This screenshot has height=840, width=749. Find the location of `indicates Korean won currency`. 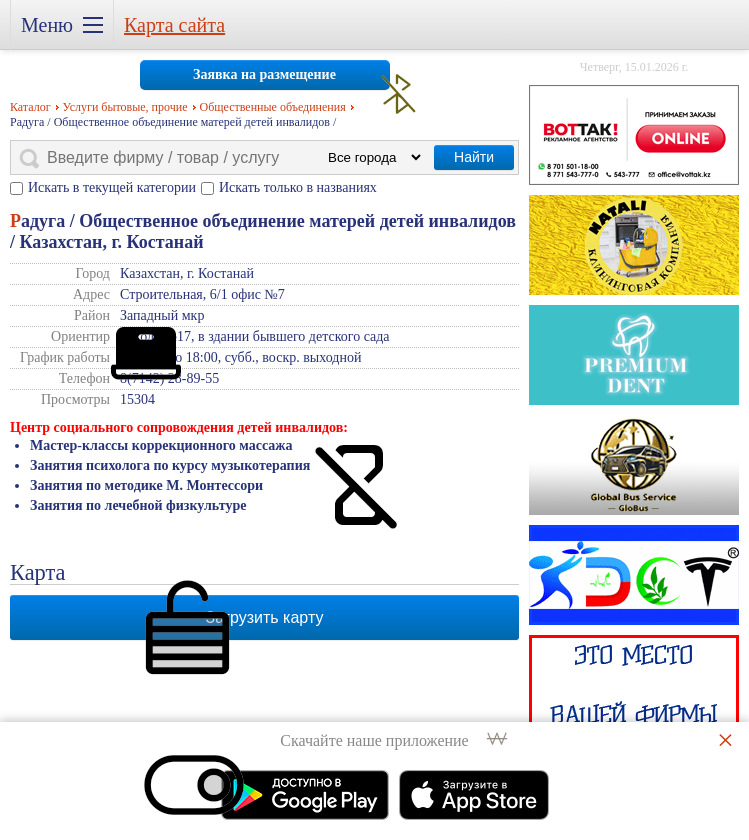

indicates Korean won currency is located at coordinates (497, 738).